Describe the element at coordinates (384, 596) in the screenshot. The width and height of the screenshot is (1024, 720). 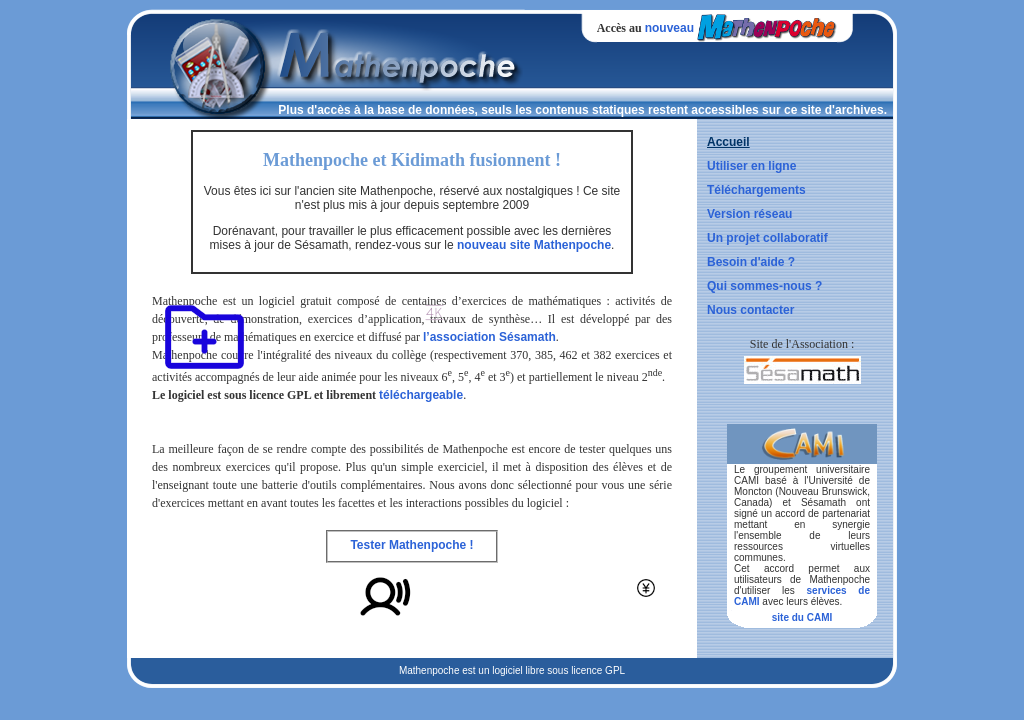
I see `user is speaking or broadcasting audio` at that location.